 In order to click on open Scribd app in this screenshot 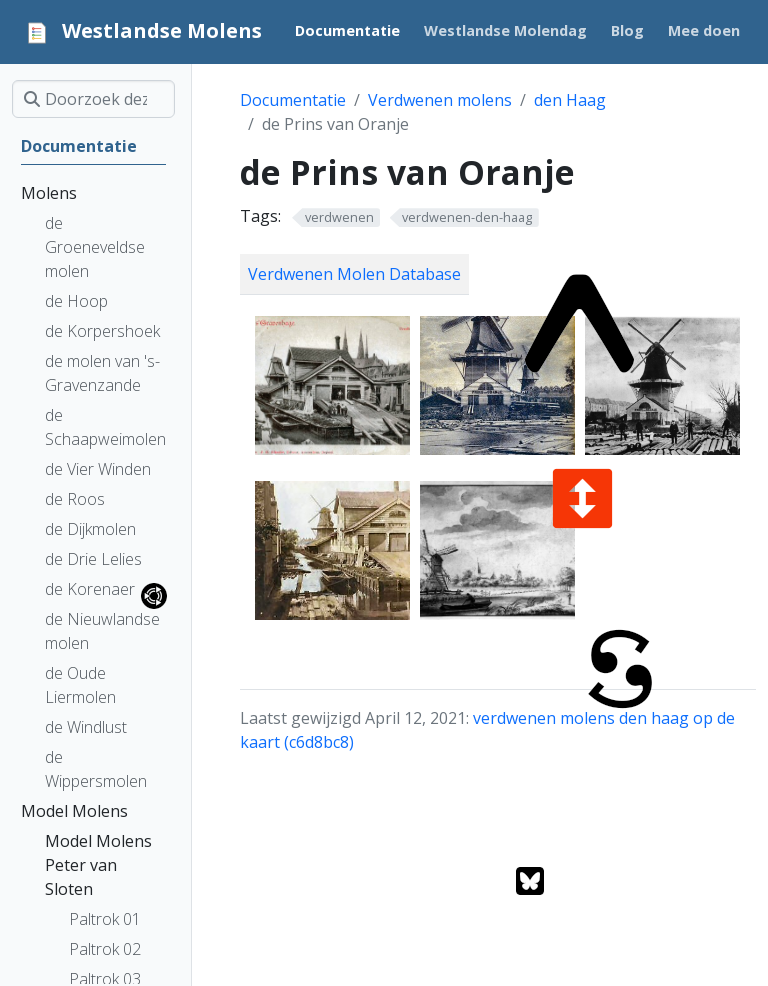, I will do `click(620, 669)`.